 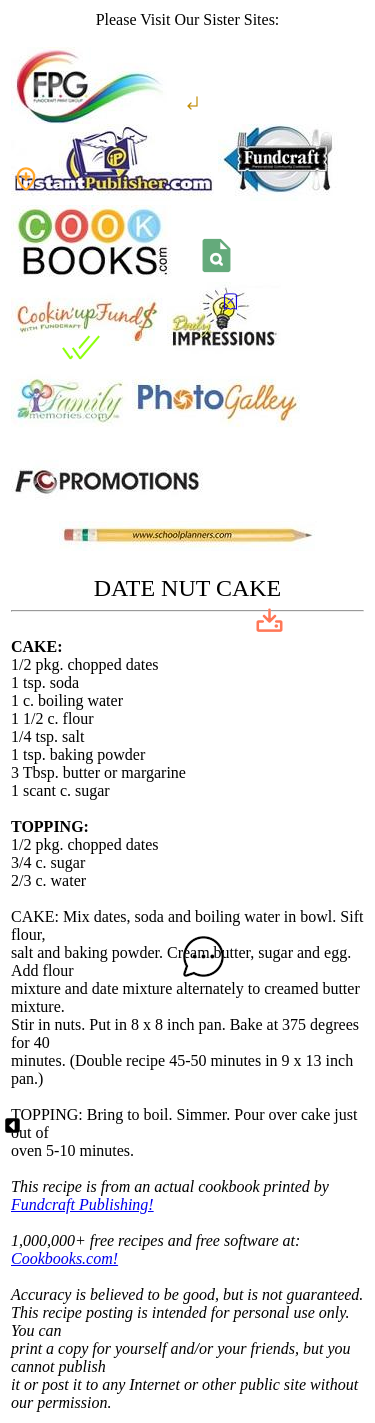 I want to click on navigate to the previous item or screen, so click(x=12, y=1125).